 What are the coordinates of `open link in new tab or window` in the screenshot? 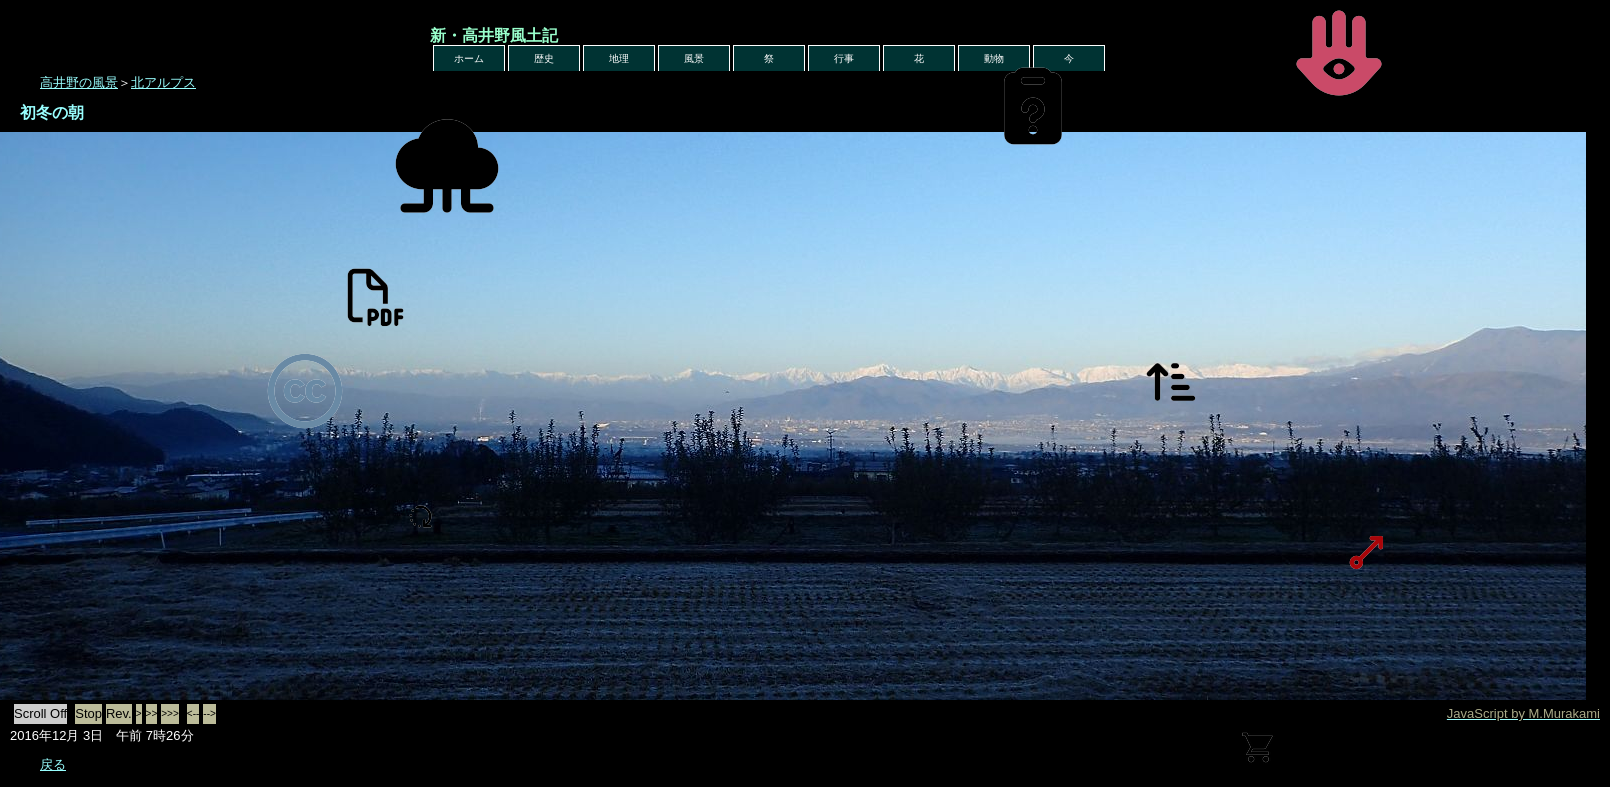 It's located at (1367, 551).